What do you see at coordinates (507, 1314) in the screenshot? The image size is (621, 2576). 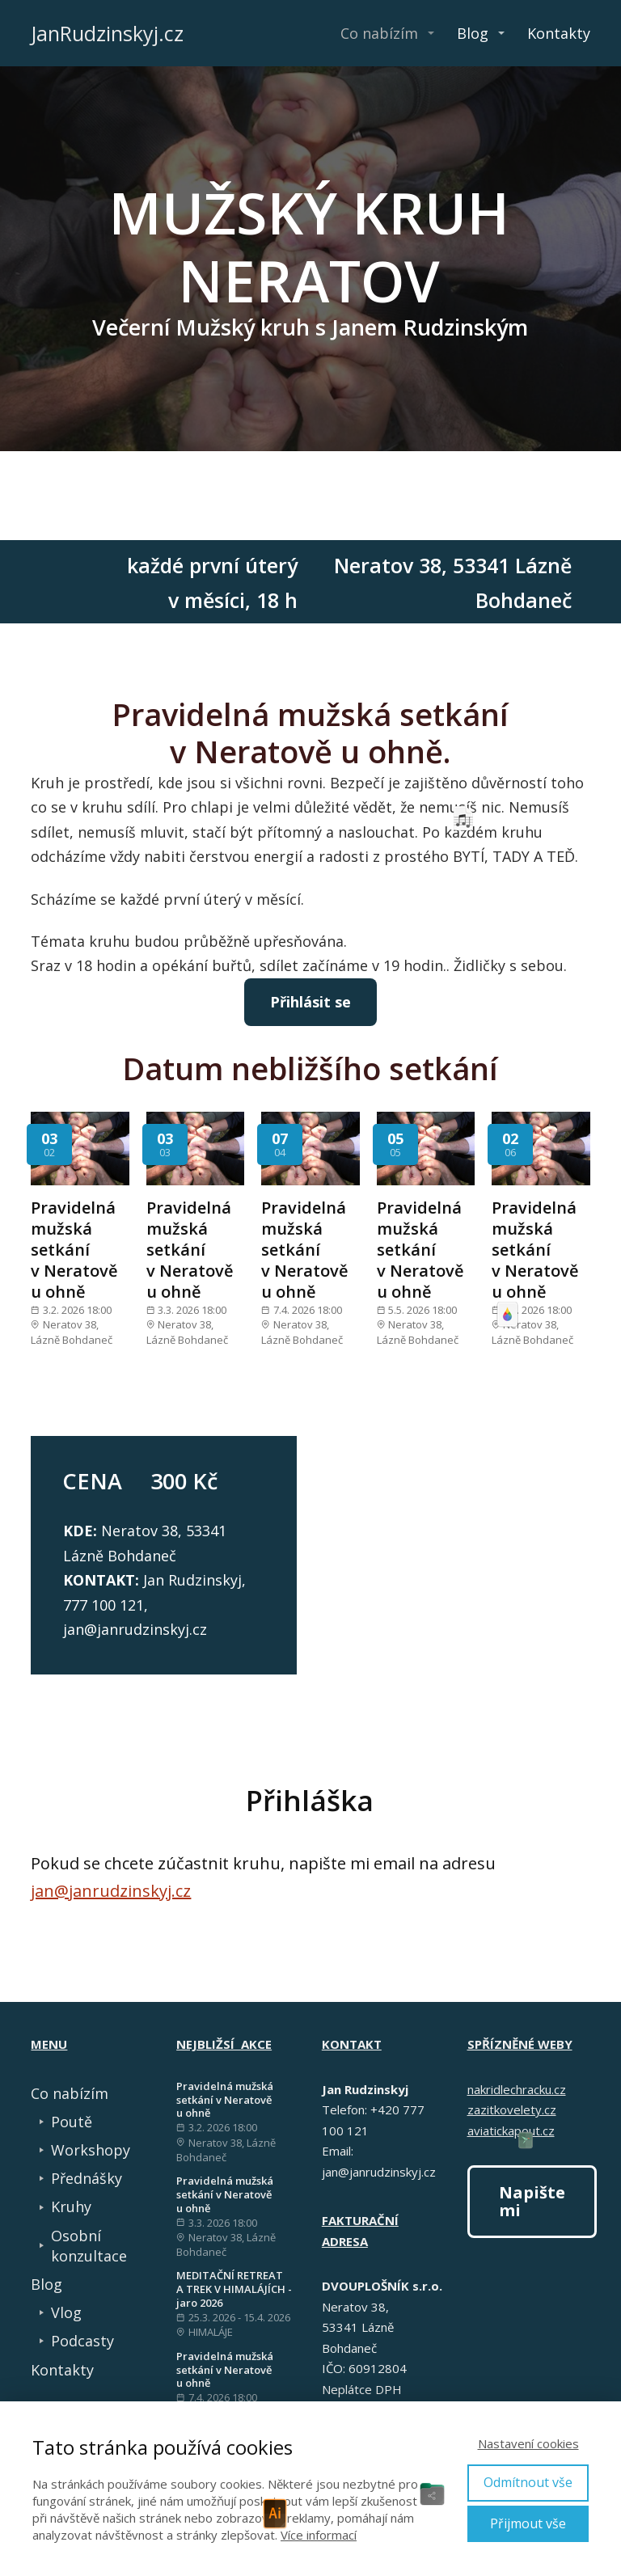 I see `file type for hardware monitoring sensor data` at bounding box center [507, 1314].